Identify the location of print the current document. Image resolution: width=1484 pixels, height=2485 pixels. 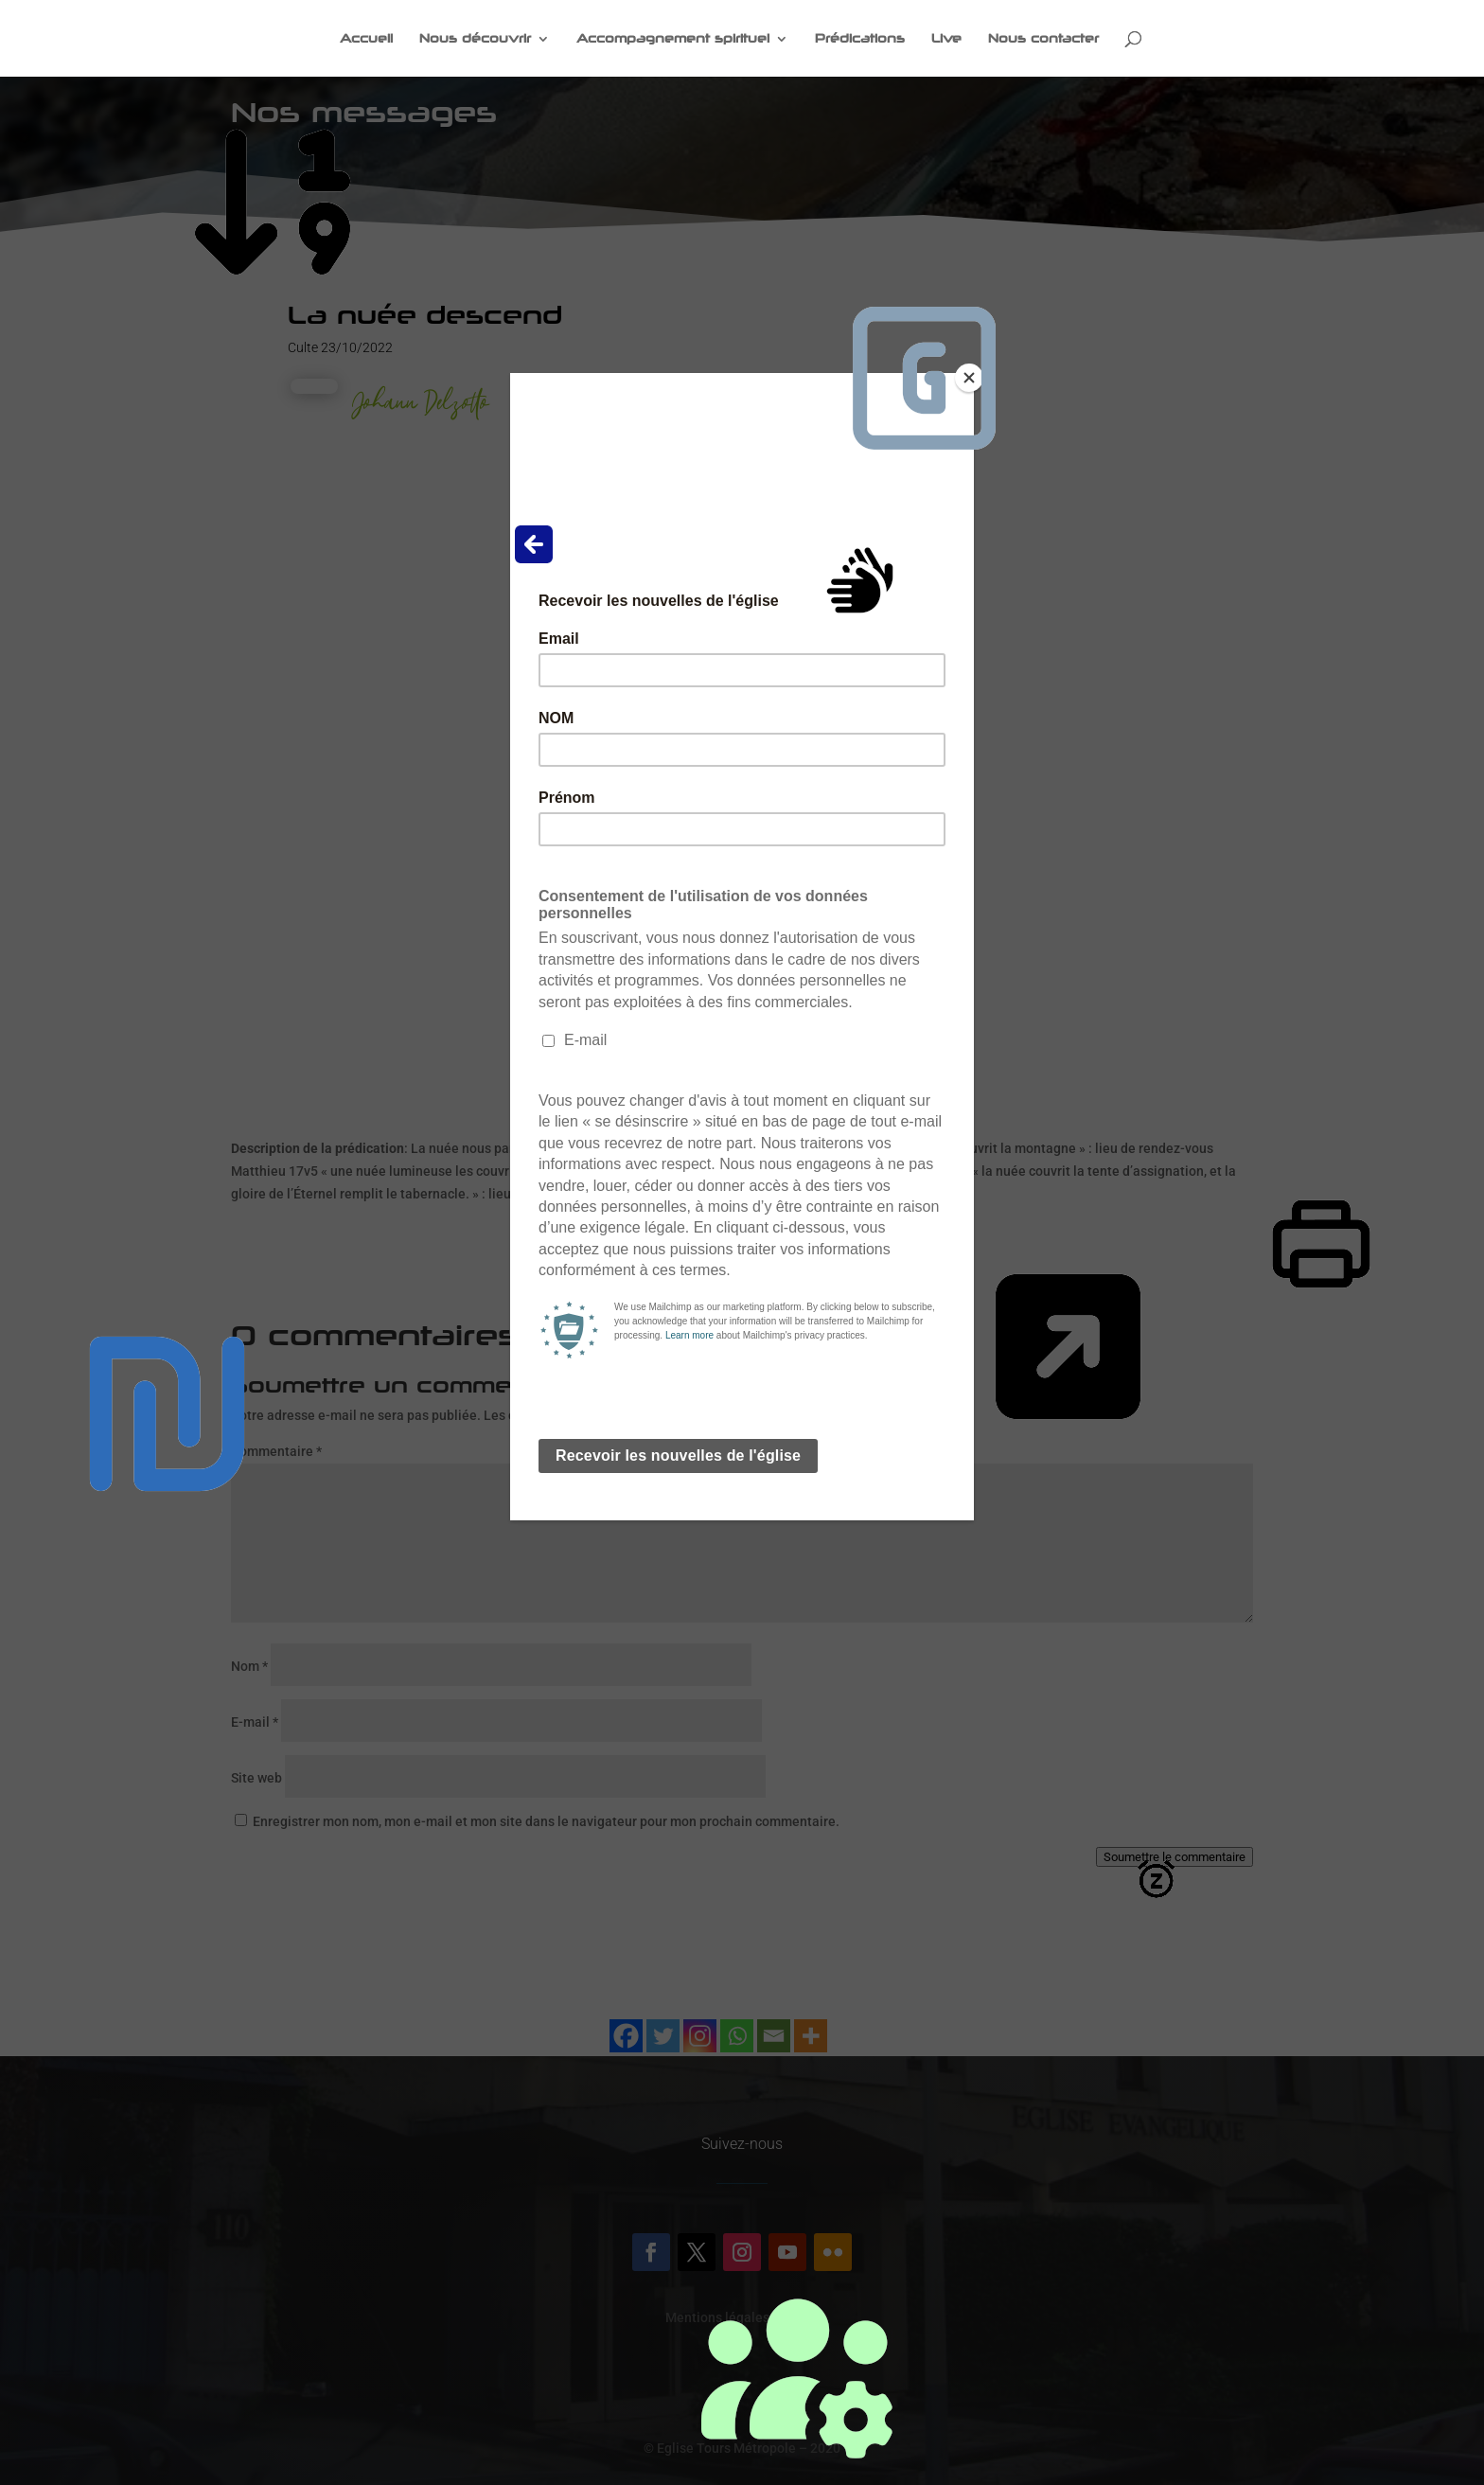
(1321, 1244).